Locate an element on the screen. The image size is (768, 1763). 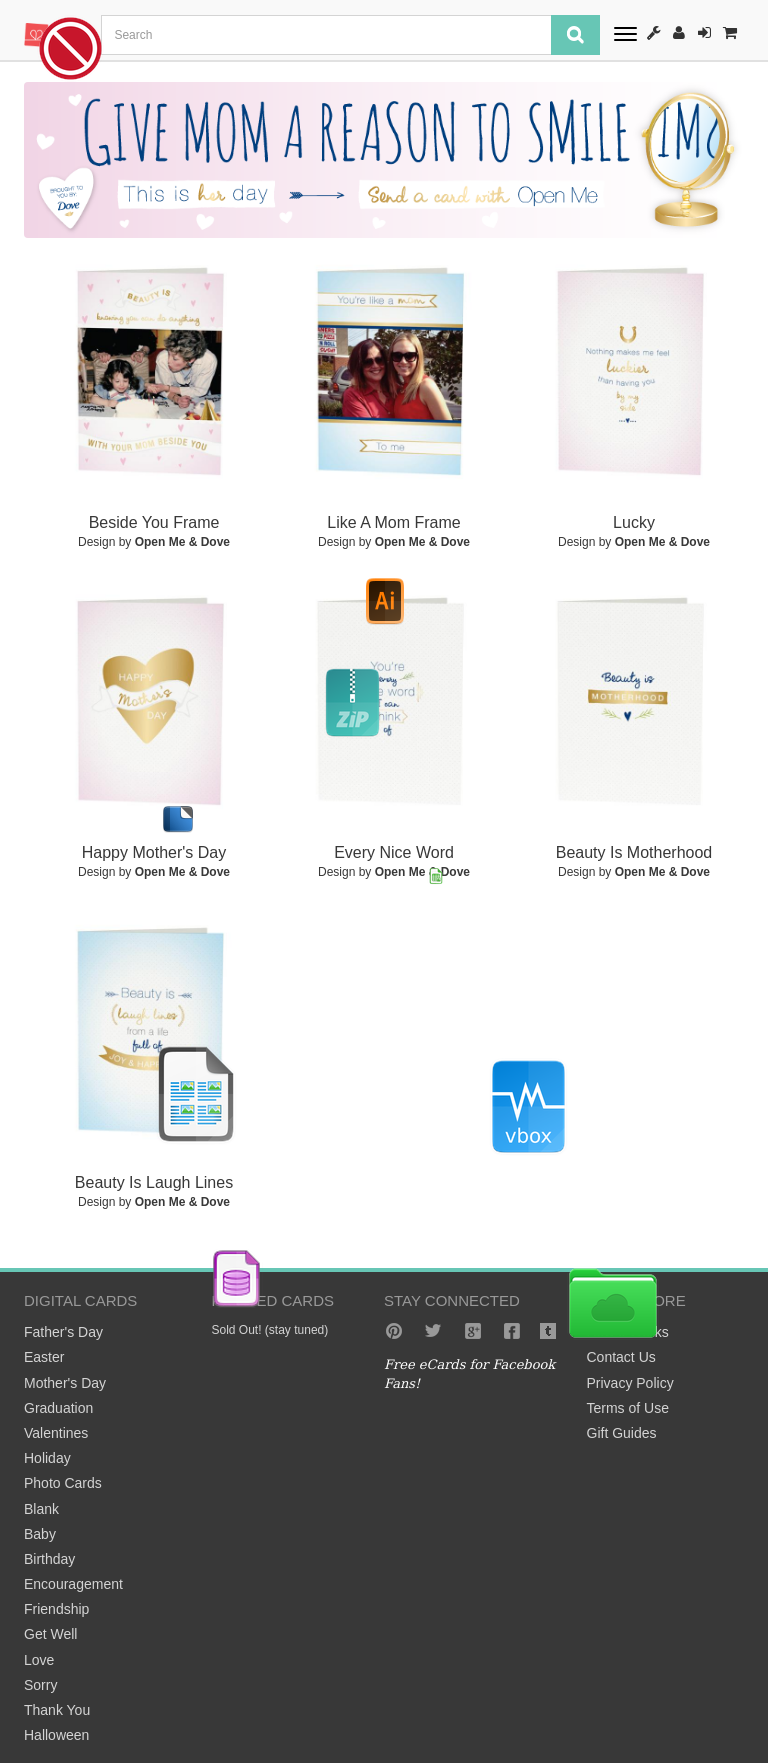
libreoffice master document file type is located at coordinates (196, 1094).